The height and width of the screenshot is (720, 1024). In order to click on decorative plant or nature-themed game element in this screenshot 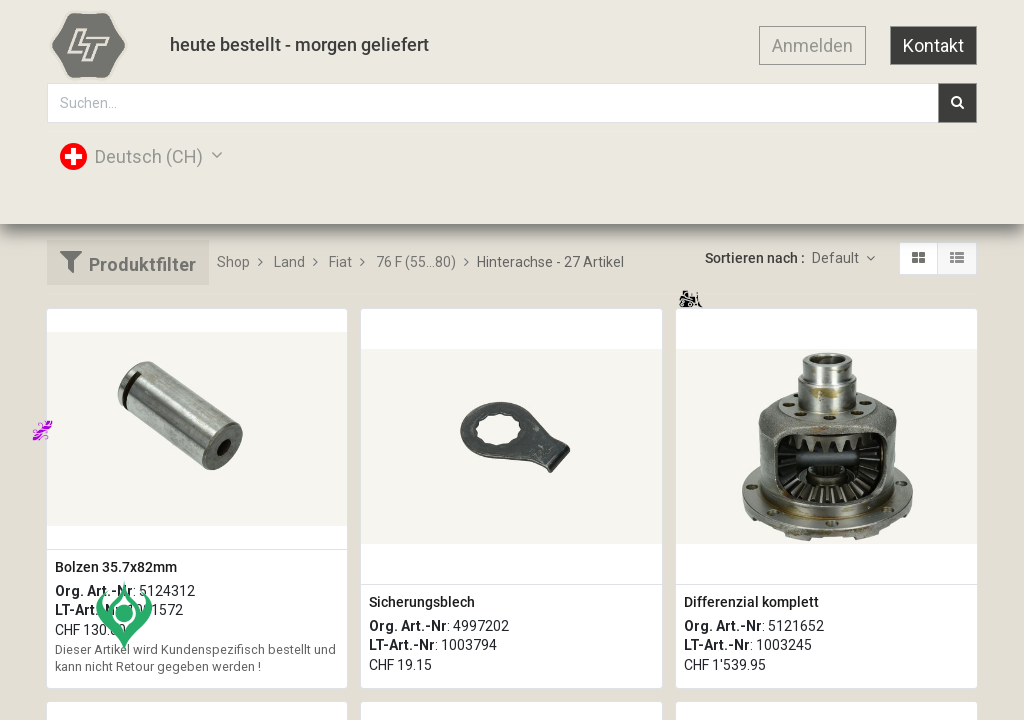, I will do `click(42, 430)`.